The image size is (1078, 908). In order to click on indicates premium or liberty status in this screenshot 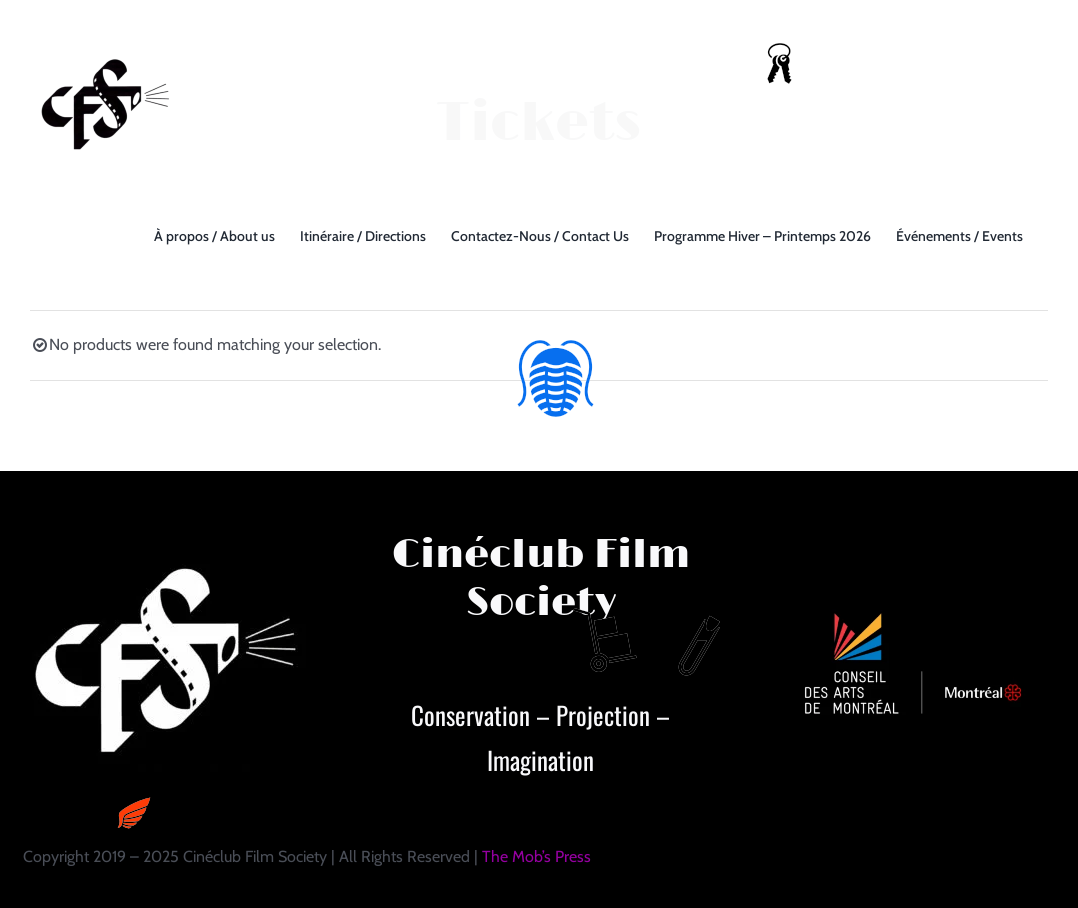, I will do `click(134, 813)`.